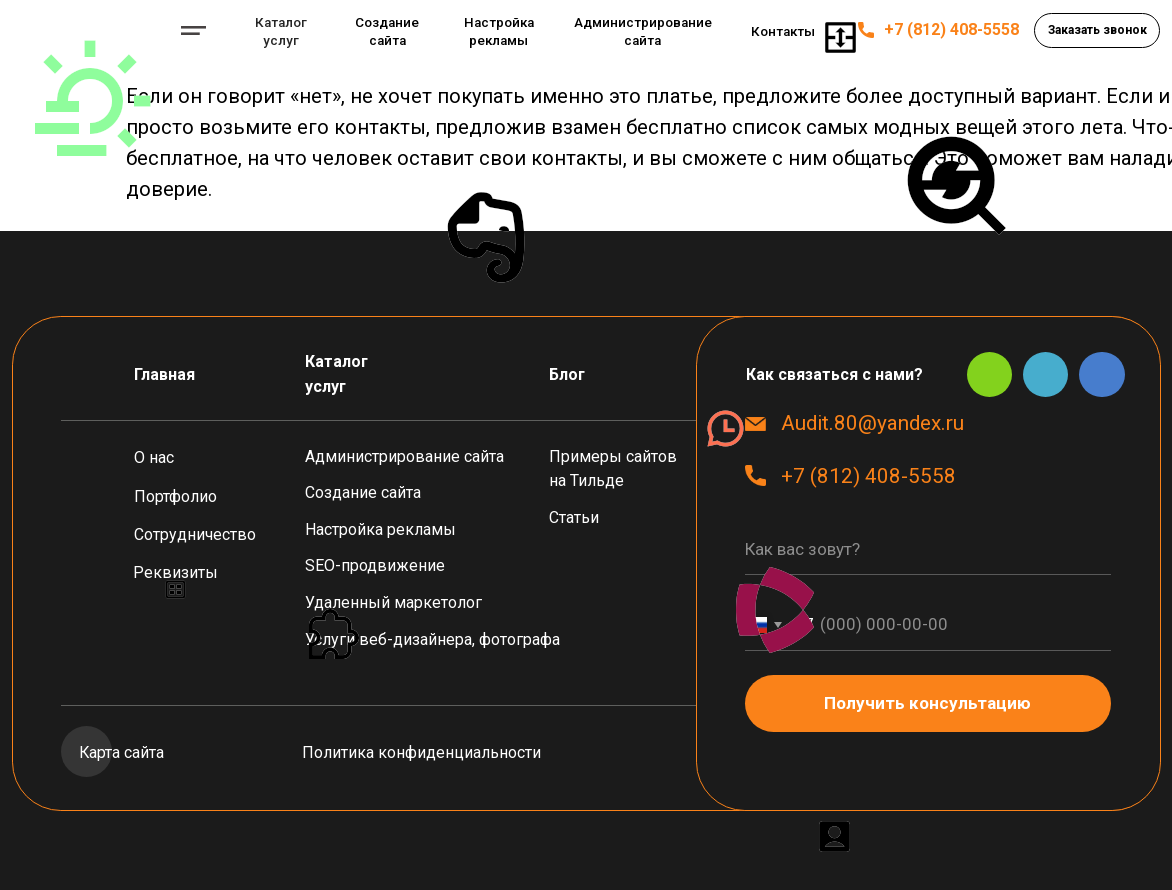 This screenshot has width=1172, height=890. I want to click on view your account profile, so click(834, 836).